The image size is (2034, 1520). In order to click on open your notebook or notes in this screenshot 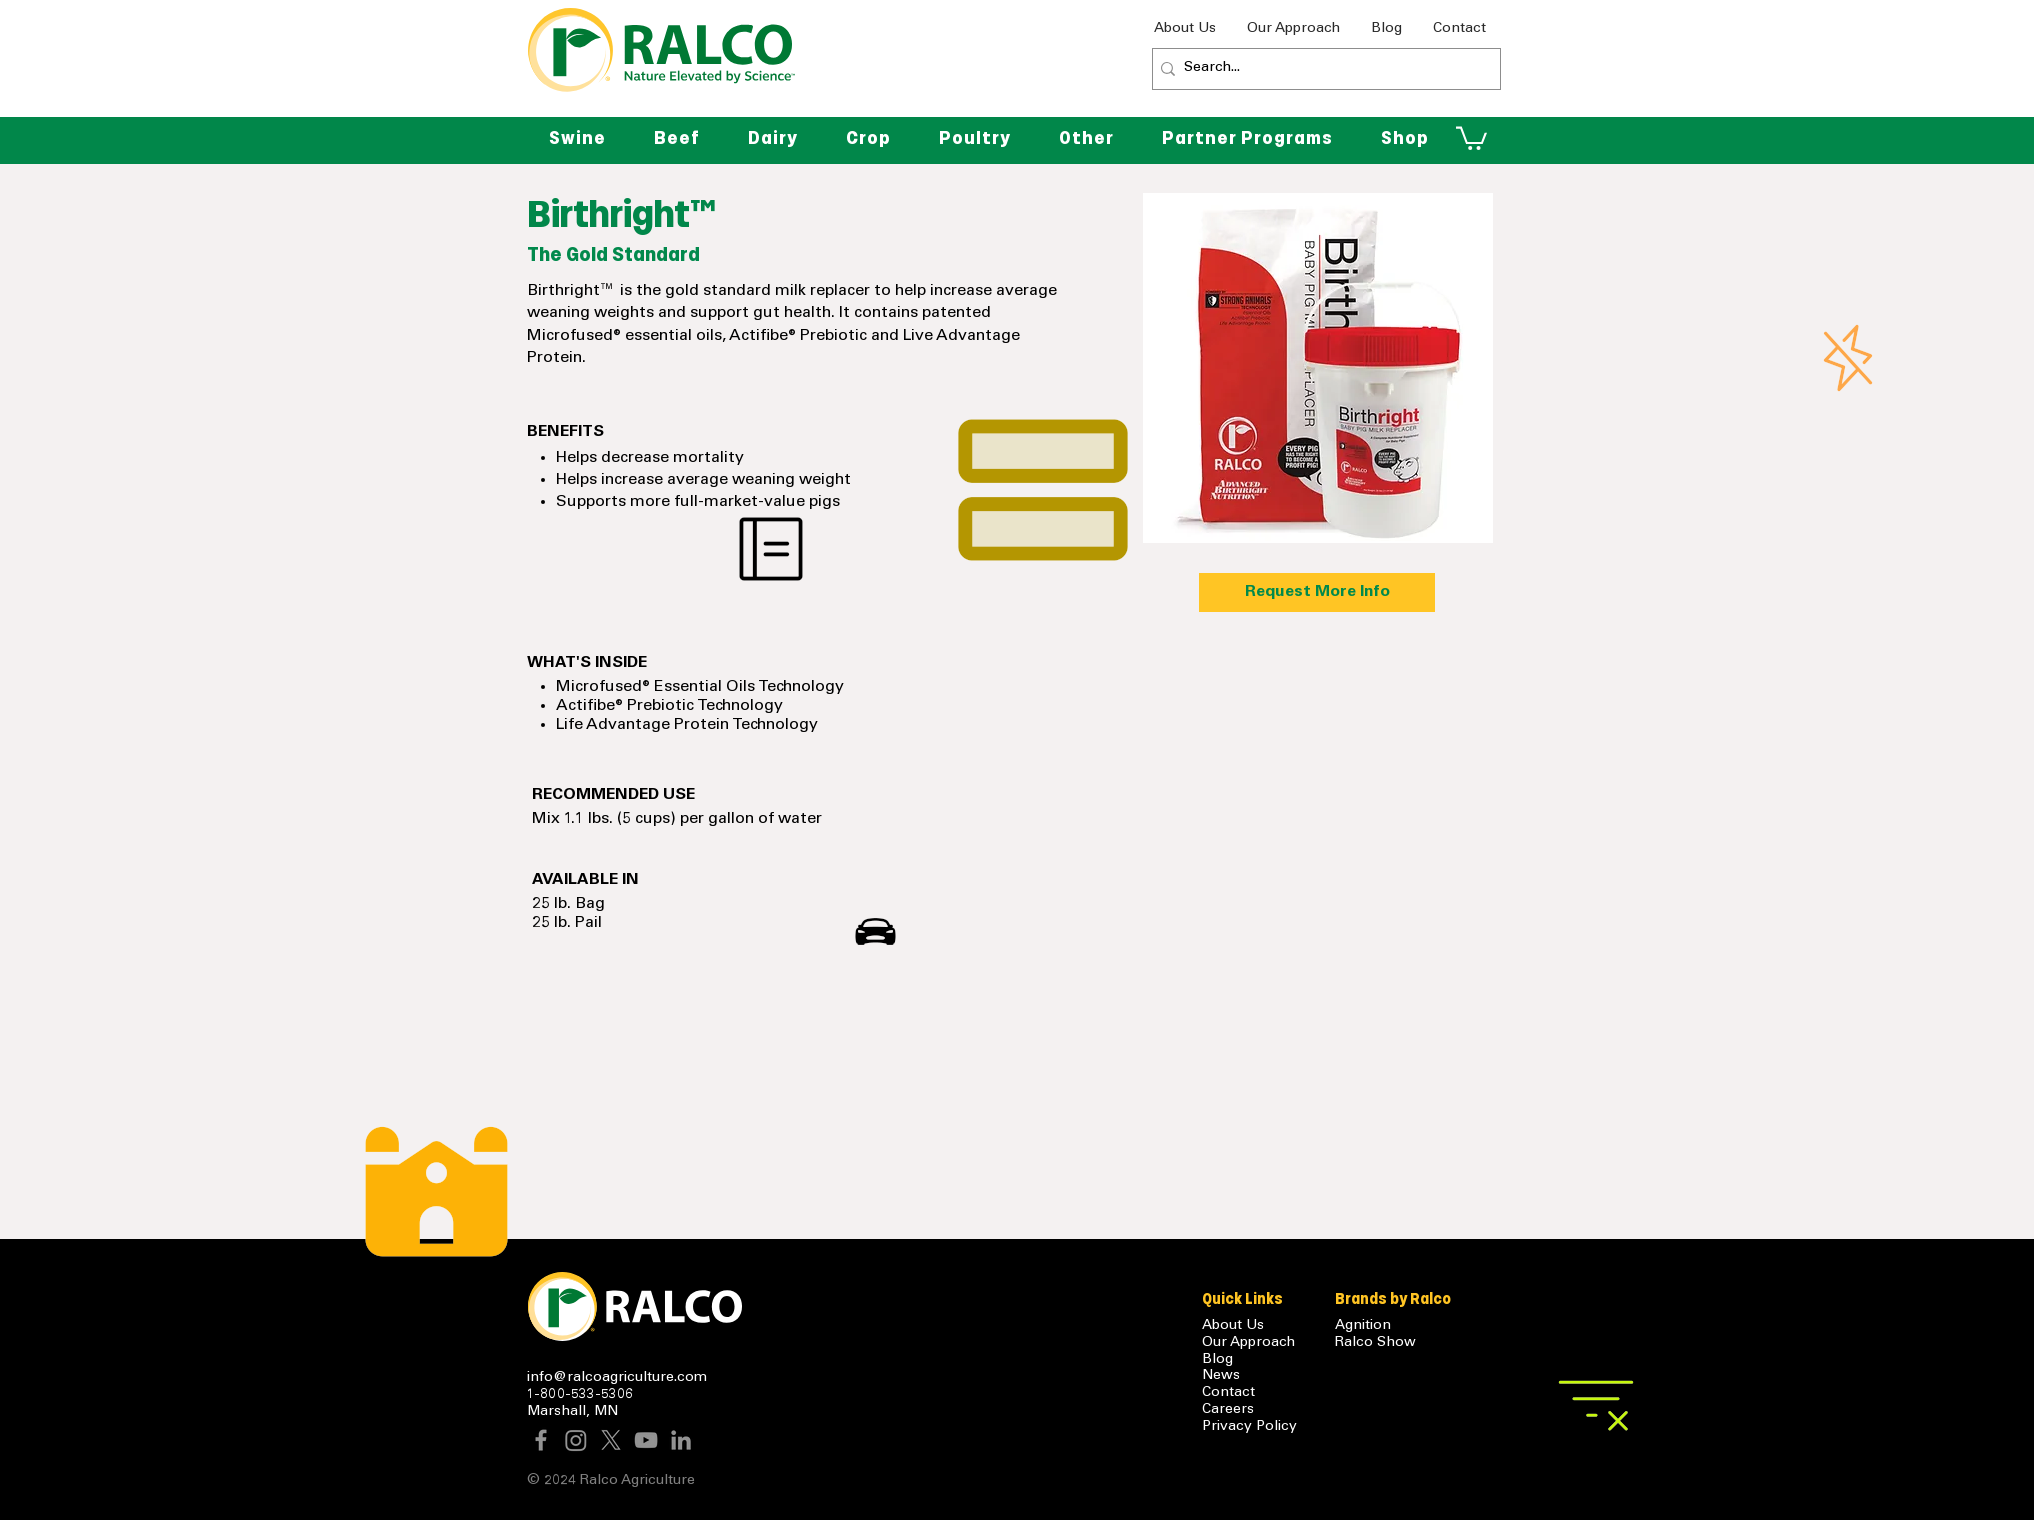, I will do `click(771, 549)`.